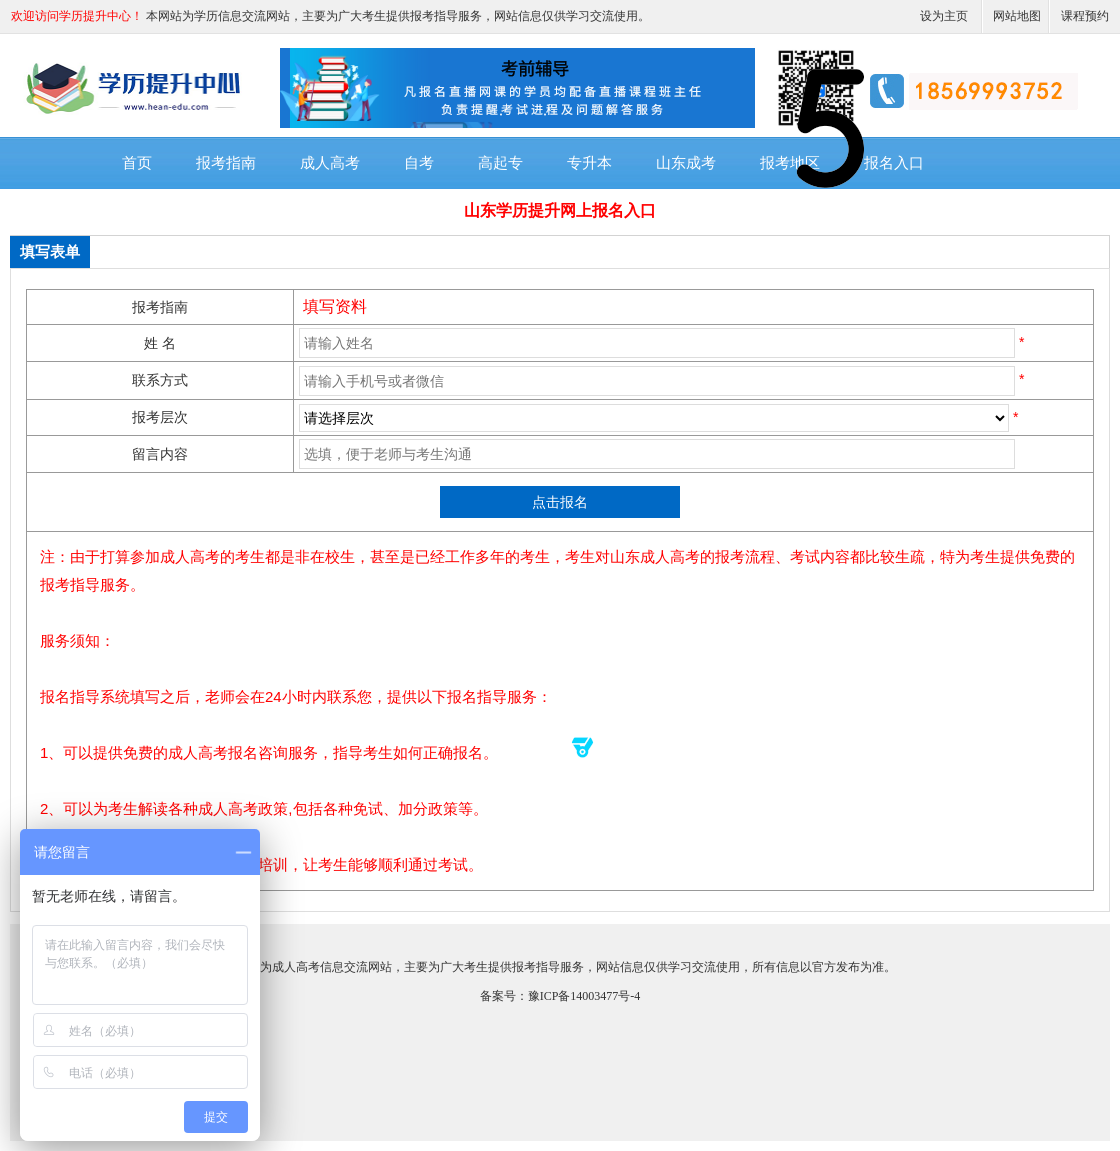 This screenshot has height=1151, width=1120. I want to click on view achievements or awards, so click(582, 747).